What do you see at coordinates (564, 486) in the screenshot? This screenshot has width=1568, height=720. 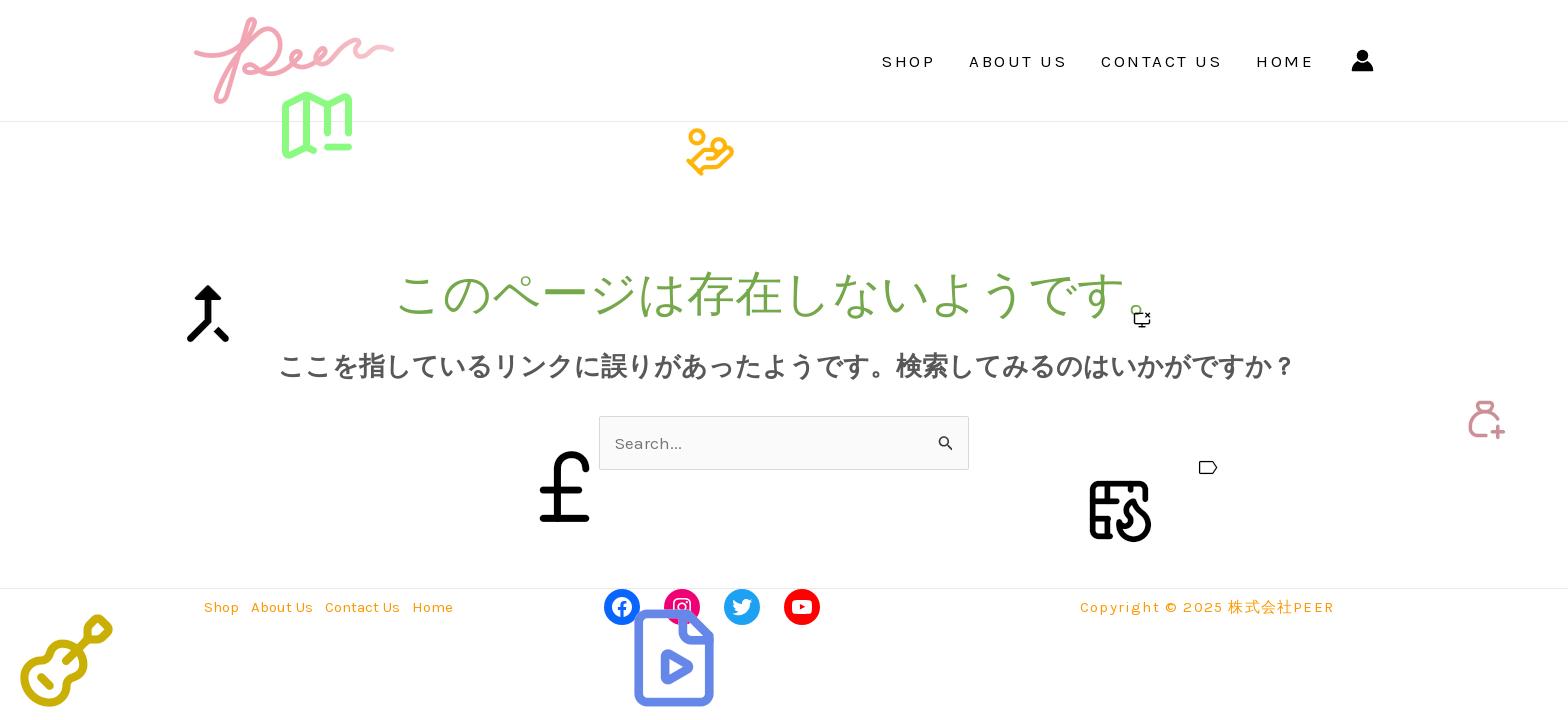 I see `view pricing in British pounds` at bounding box center [564, 486].